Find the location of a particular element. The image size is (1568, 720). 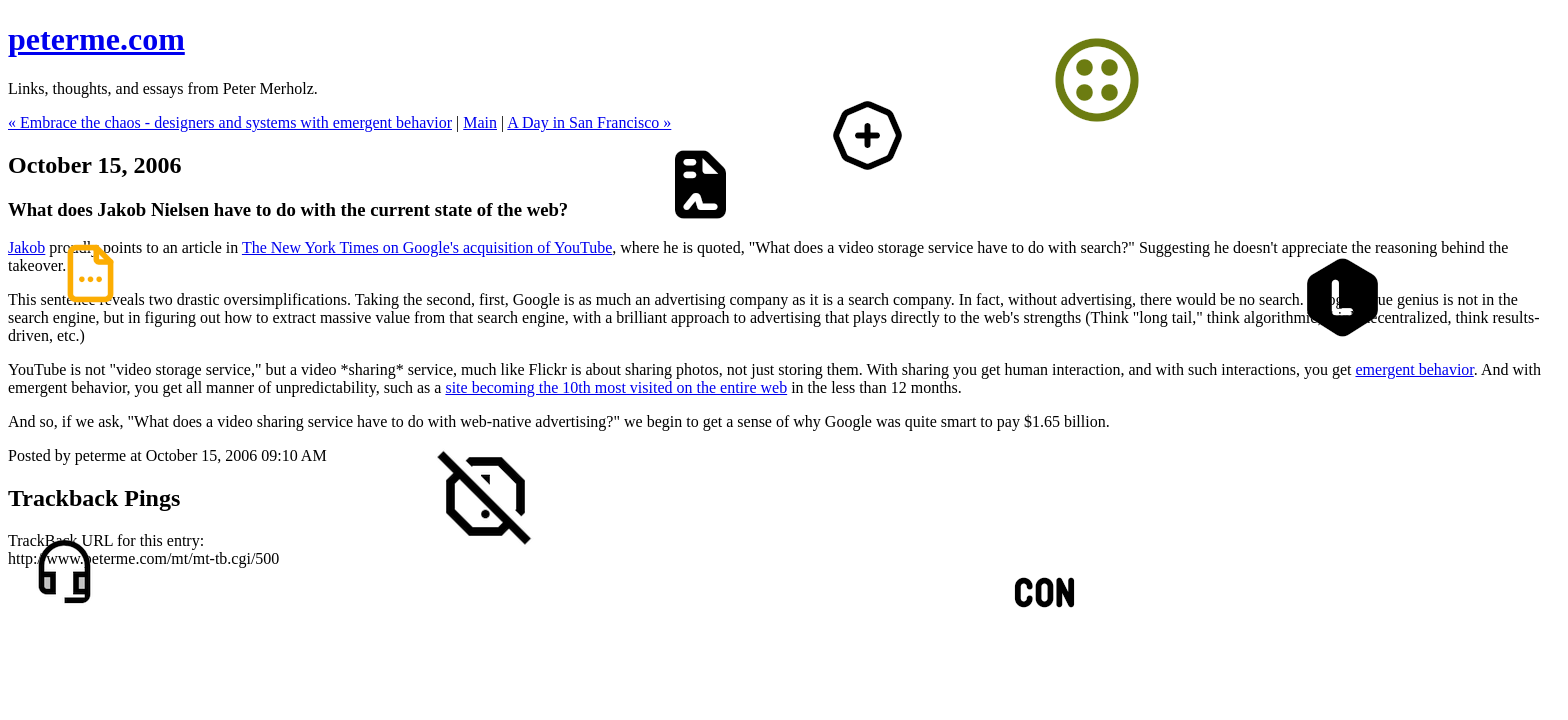

indicates a category or item labeled "L" is located at coordinates (1342, 297).